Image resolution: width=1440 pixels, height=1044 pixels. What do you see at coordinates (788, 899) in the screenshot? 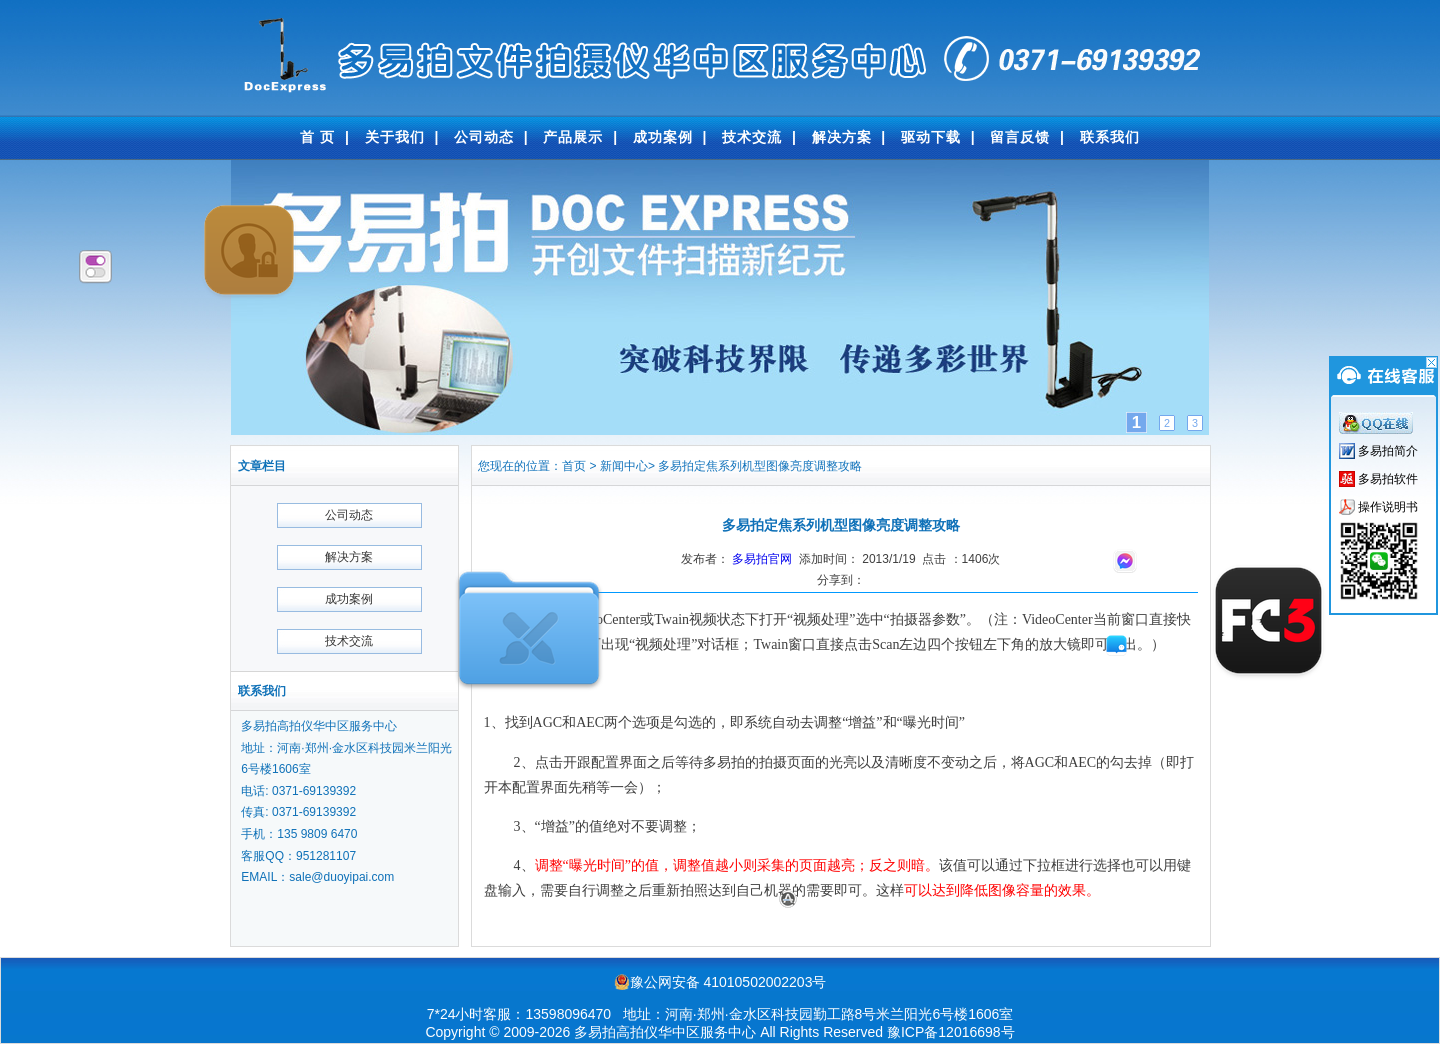
I see `check for available software updates` at bounding box center [788, 899].